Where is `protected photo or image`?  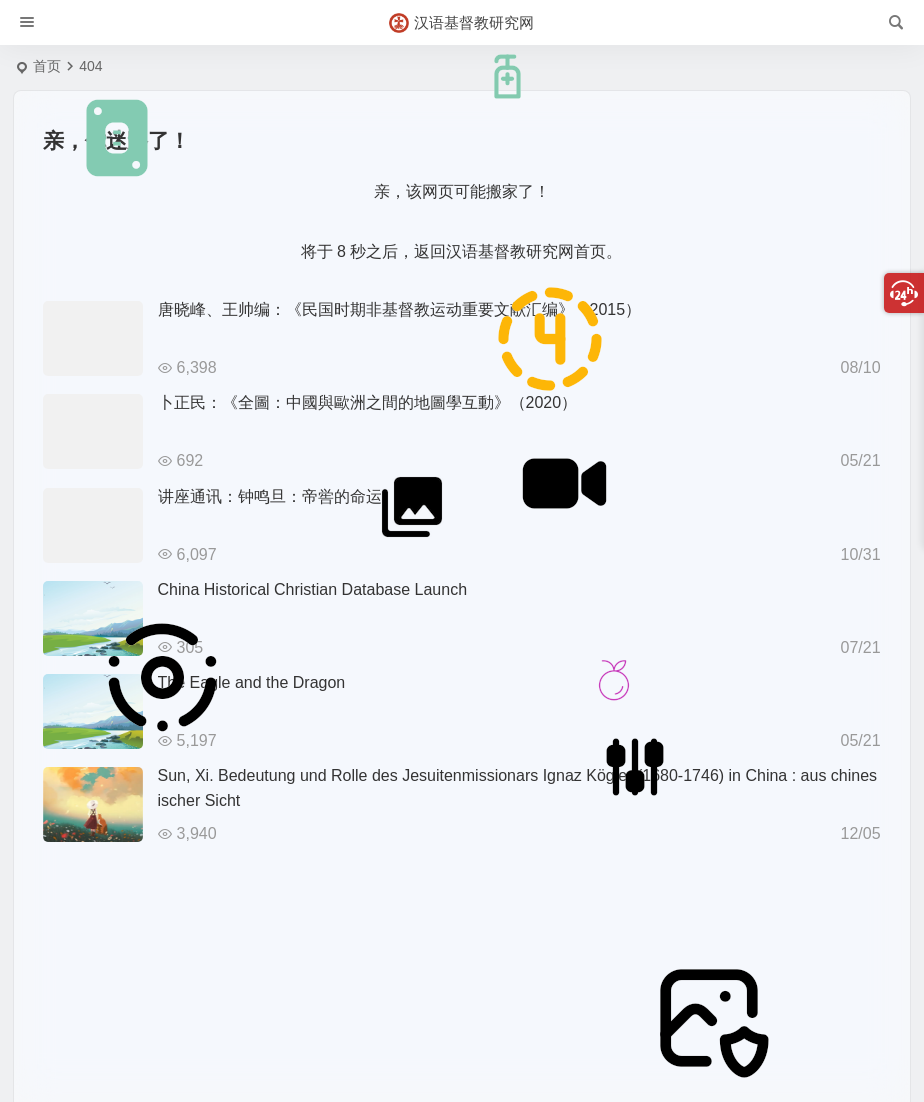 protected photo or image is located at coordinates (709, 1018).